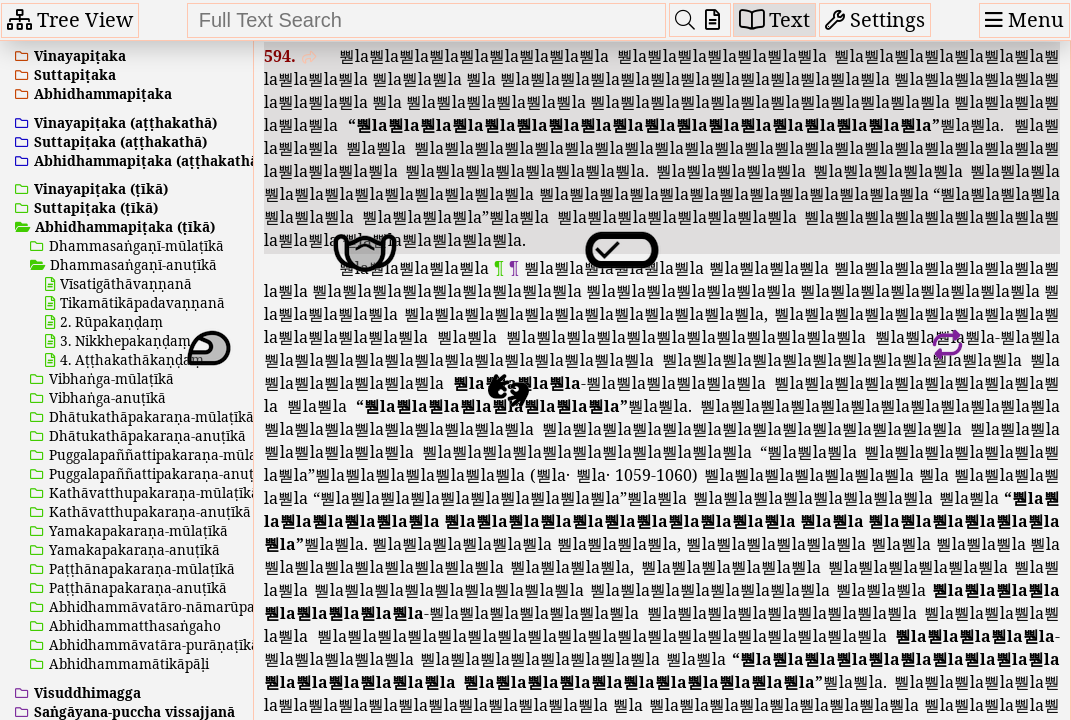 This screenshot has width=1071, height=720. I want to click on access motorsports or racing content, so click(209, 348).